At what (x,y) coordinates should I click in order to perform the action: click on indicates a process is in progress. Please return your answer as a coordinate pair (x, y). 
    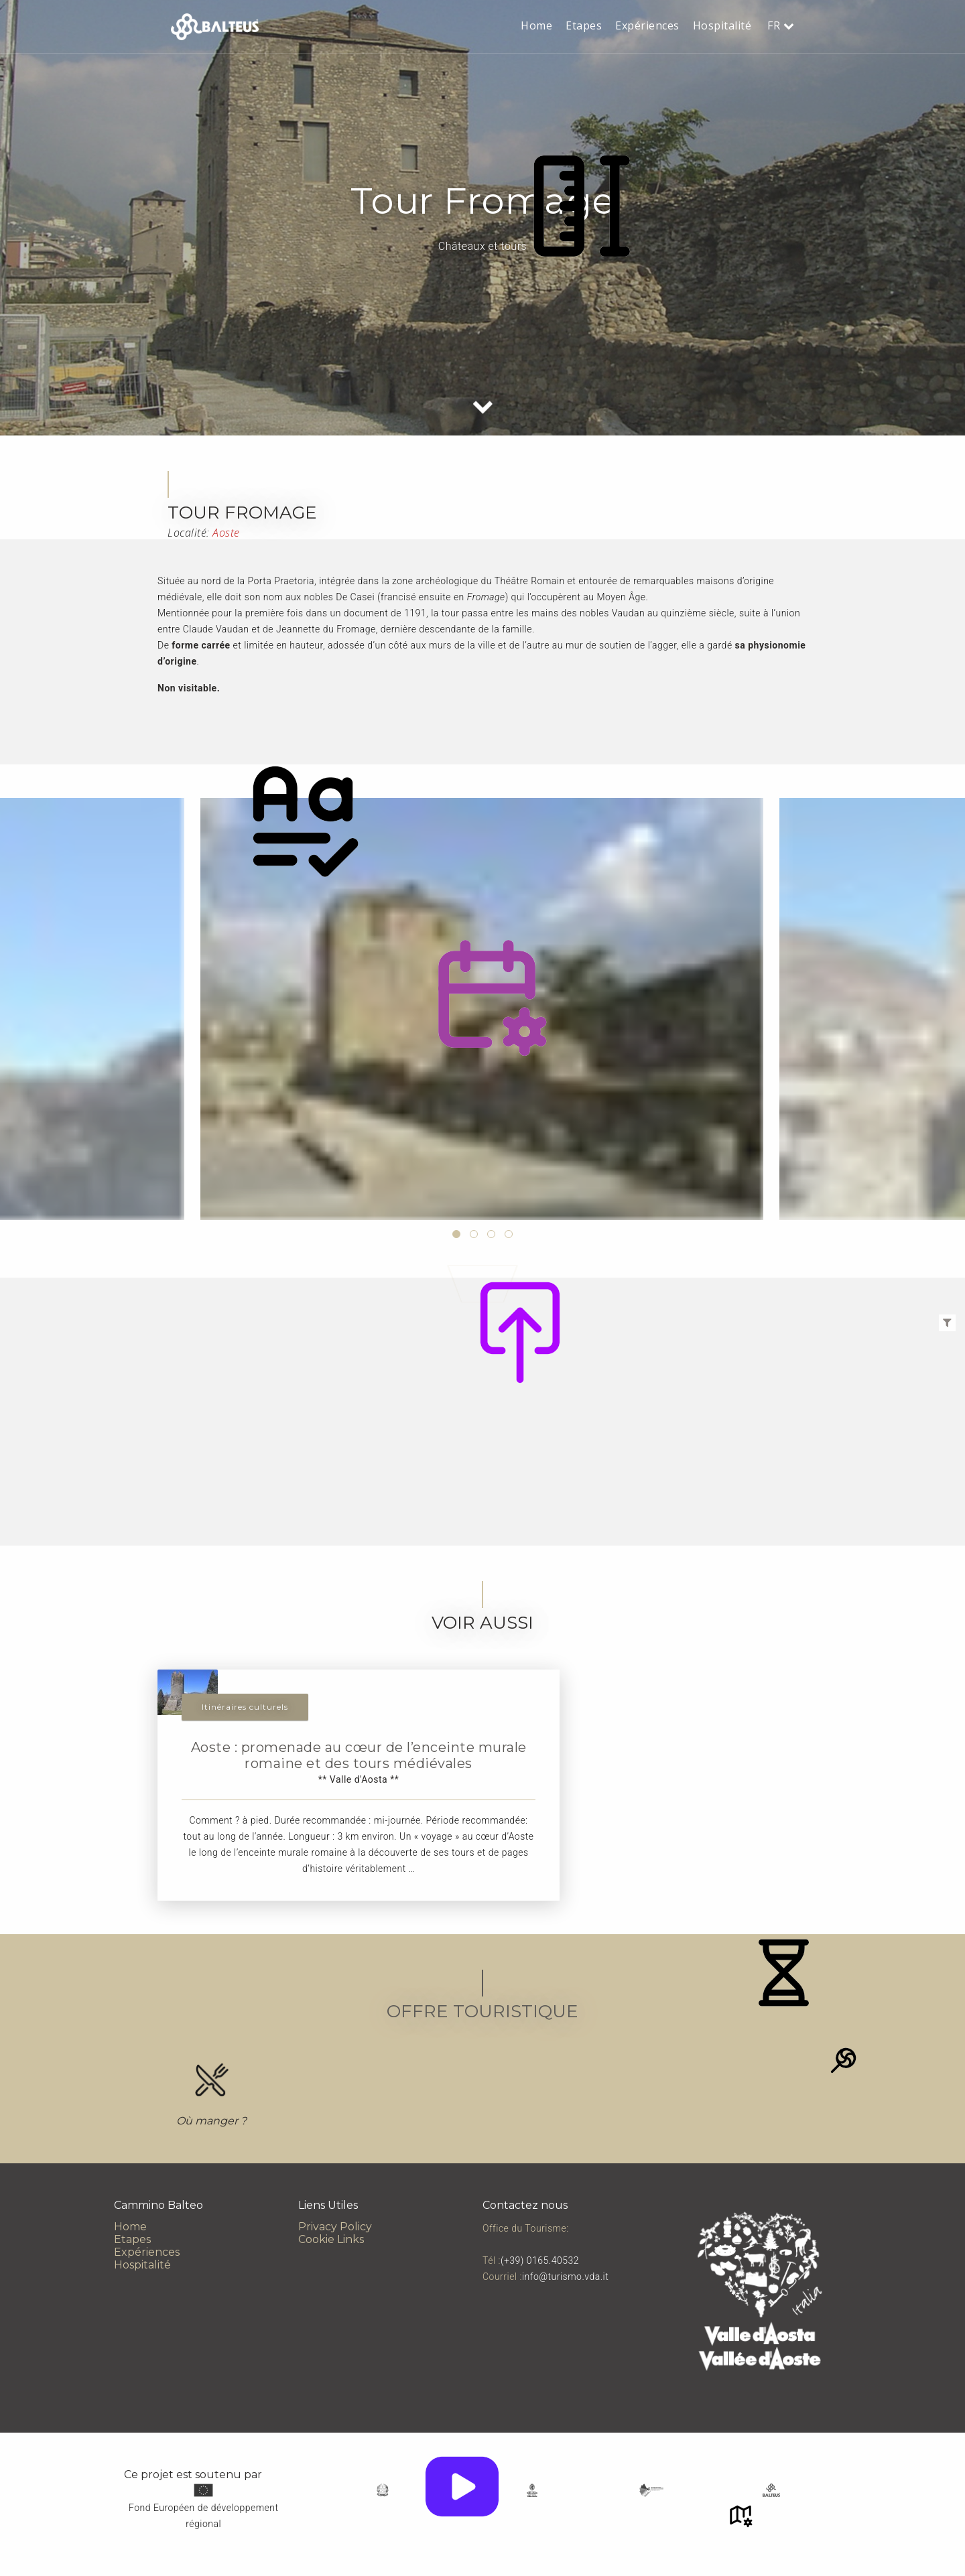
    Looking at the image, I should click on (783, 1972).